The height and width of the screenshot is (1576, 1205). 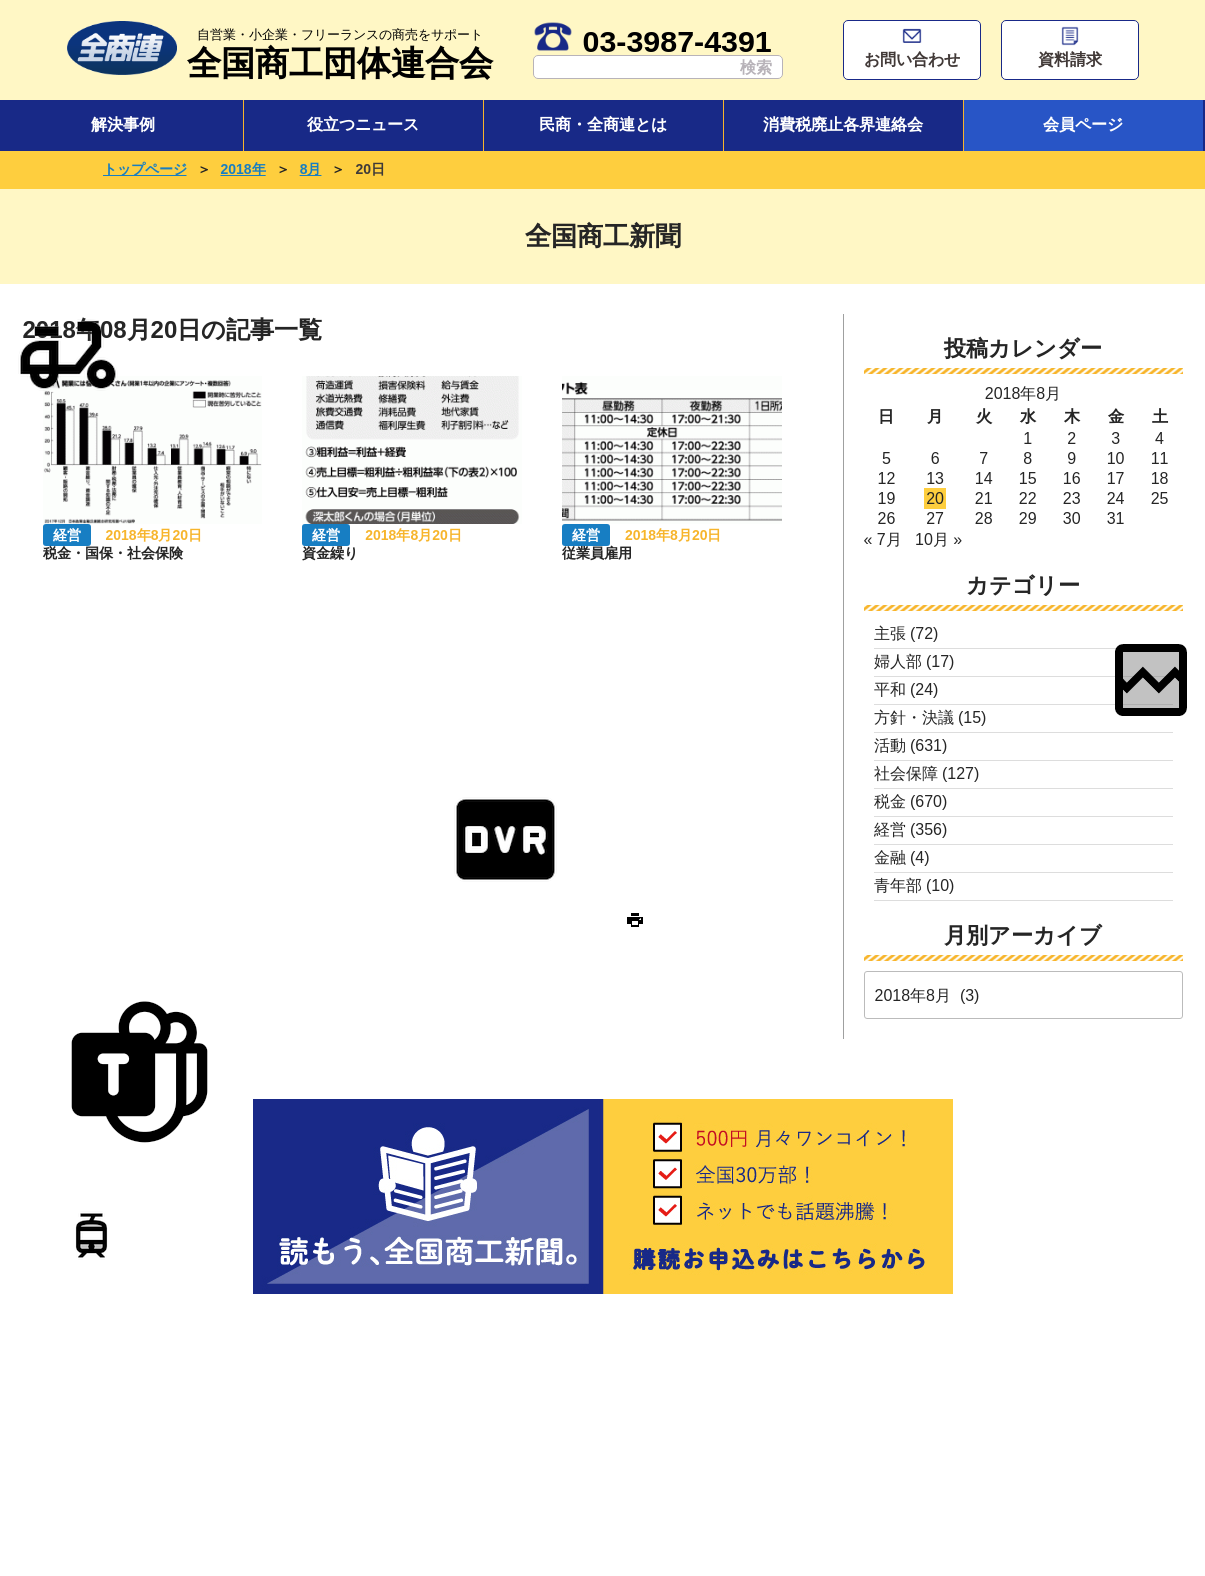 What do you see at coordinates (68, 355) in the screenshot?
I see `select moped or scooter delivery option` at bounding box center [68, 355].